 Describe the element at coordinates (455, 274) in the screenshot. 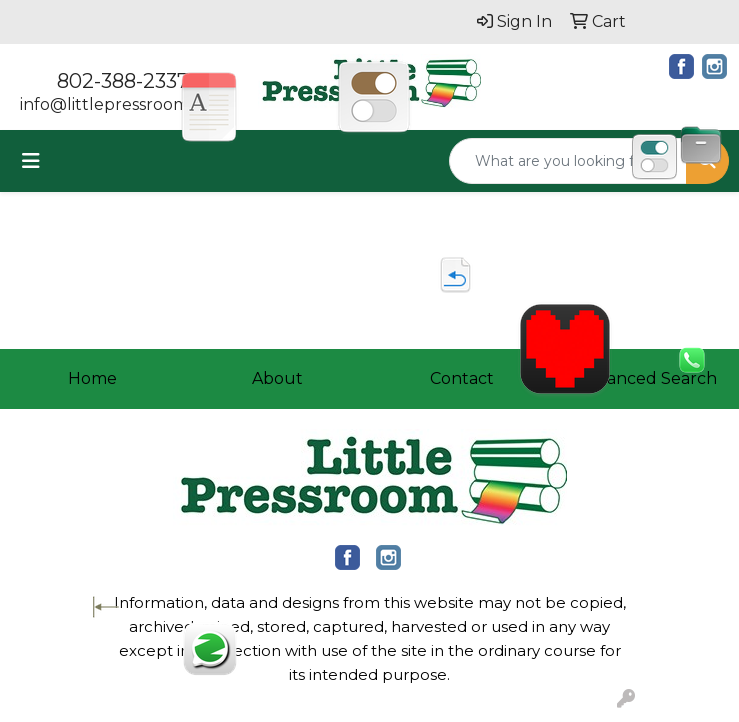

I see `revert document to previous version` at that location.